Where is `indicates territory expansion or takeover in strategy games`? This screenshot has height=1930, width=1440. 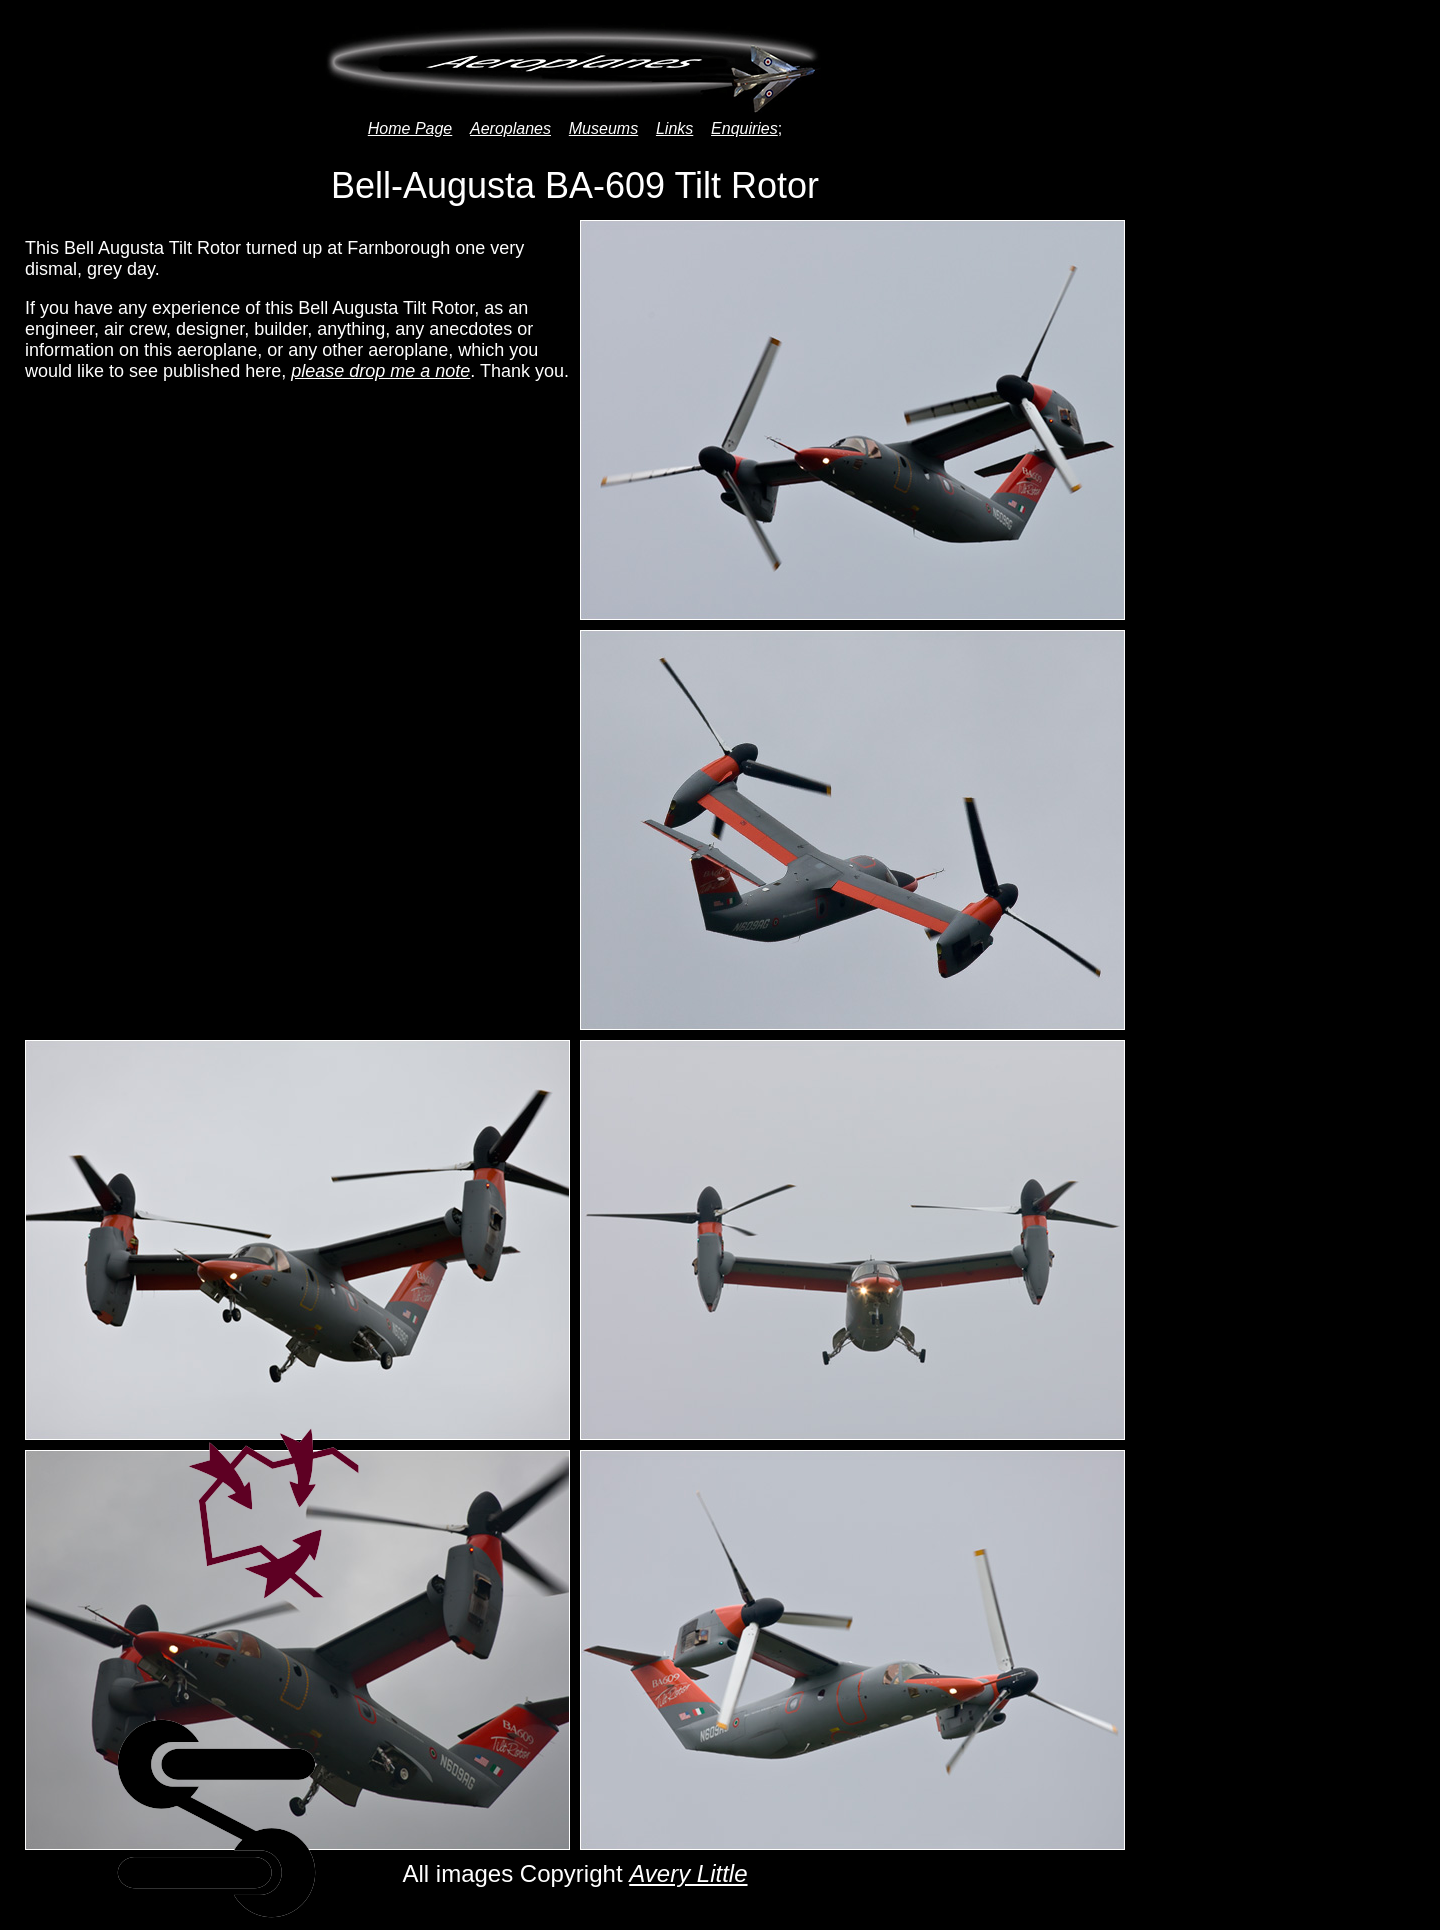
indicates territory expansion or takeover in strategy games is located at coordinates (273, 1512).